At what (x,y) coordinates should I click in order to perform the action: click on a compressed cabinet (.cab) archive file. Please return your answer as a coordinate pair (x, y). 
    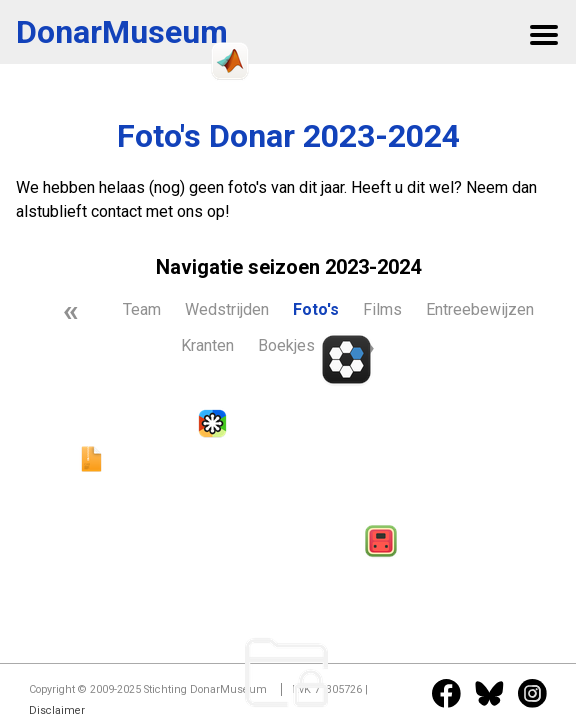
    Looking at the image, I should click on (91, 459).